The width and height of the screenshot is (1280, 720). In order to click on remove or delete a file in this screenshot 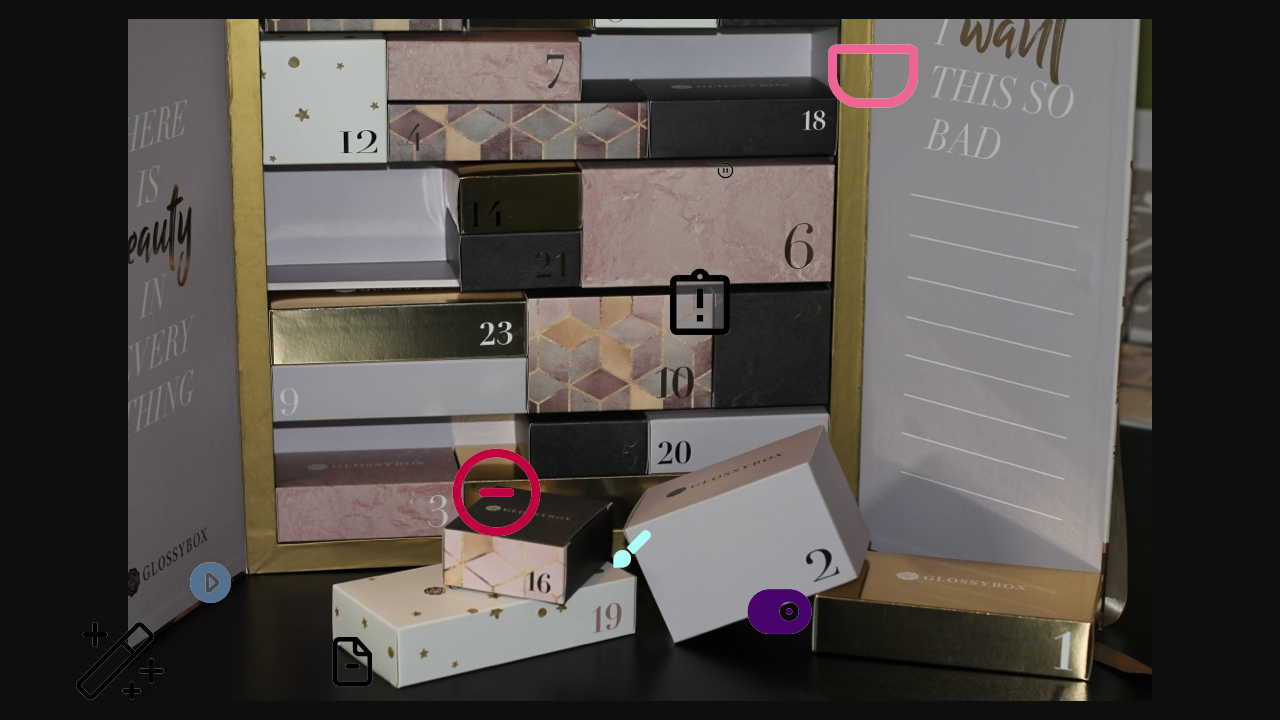, I will do `click(352, 661)`.